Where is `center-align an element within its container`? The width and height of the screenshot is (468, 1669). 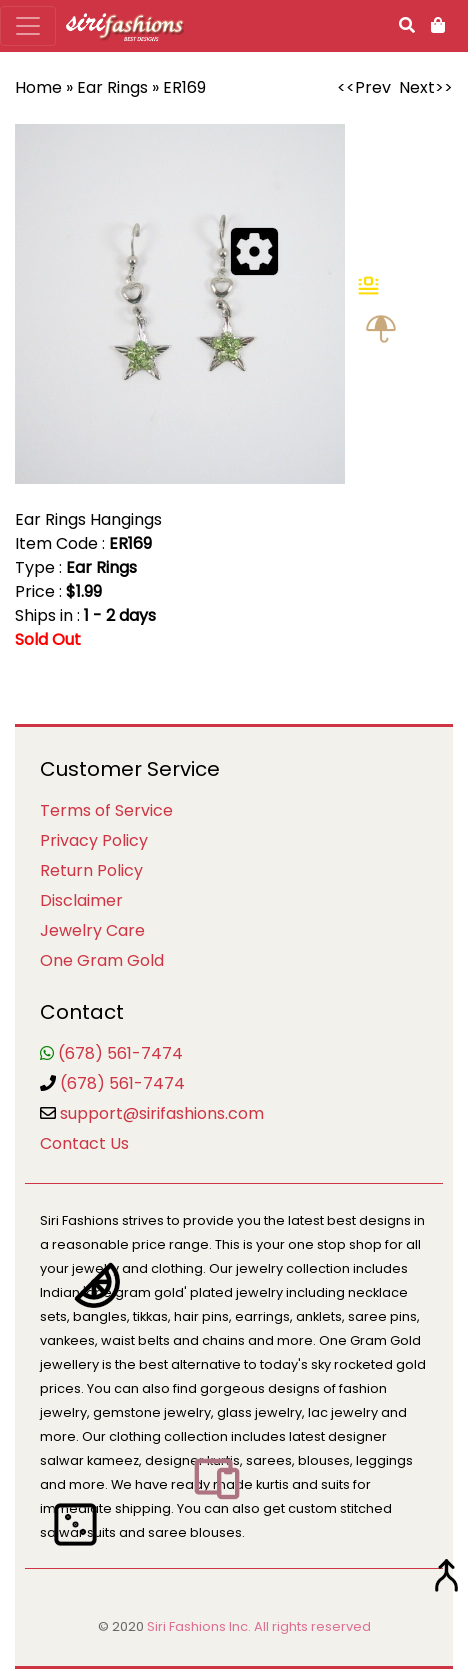 center-align an element within its container is located at coordinates (368, 285).